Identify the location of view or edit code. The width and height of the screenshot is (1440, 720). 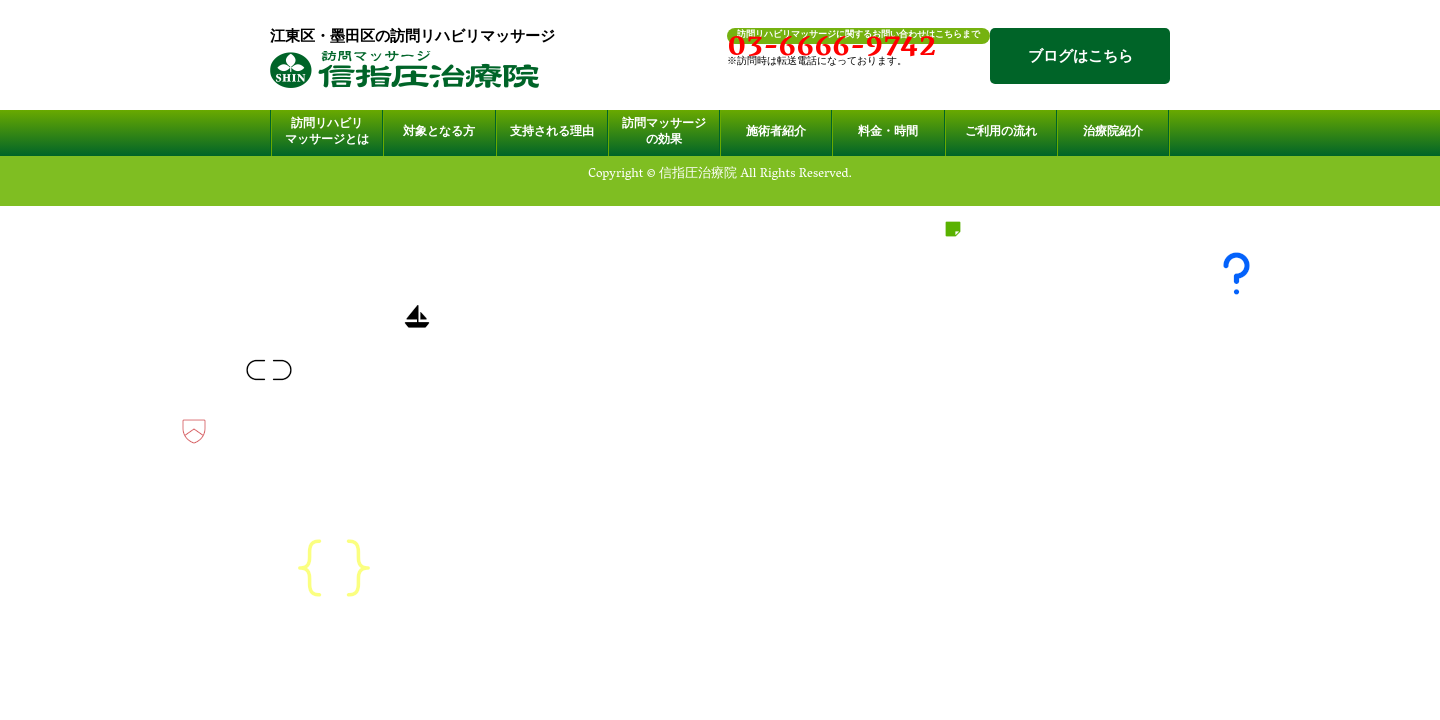
(334, 568).